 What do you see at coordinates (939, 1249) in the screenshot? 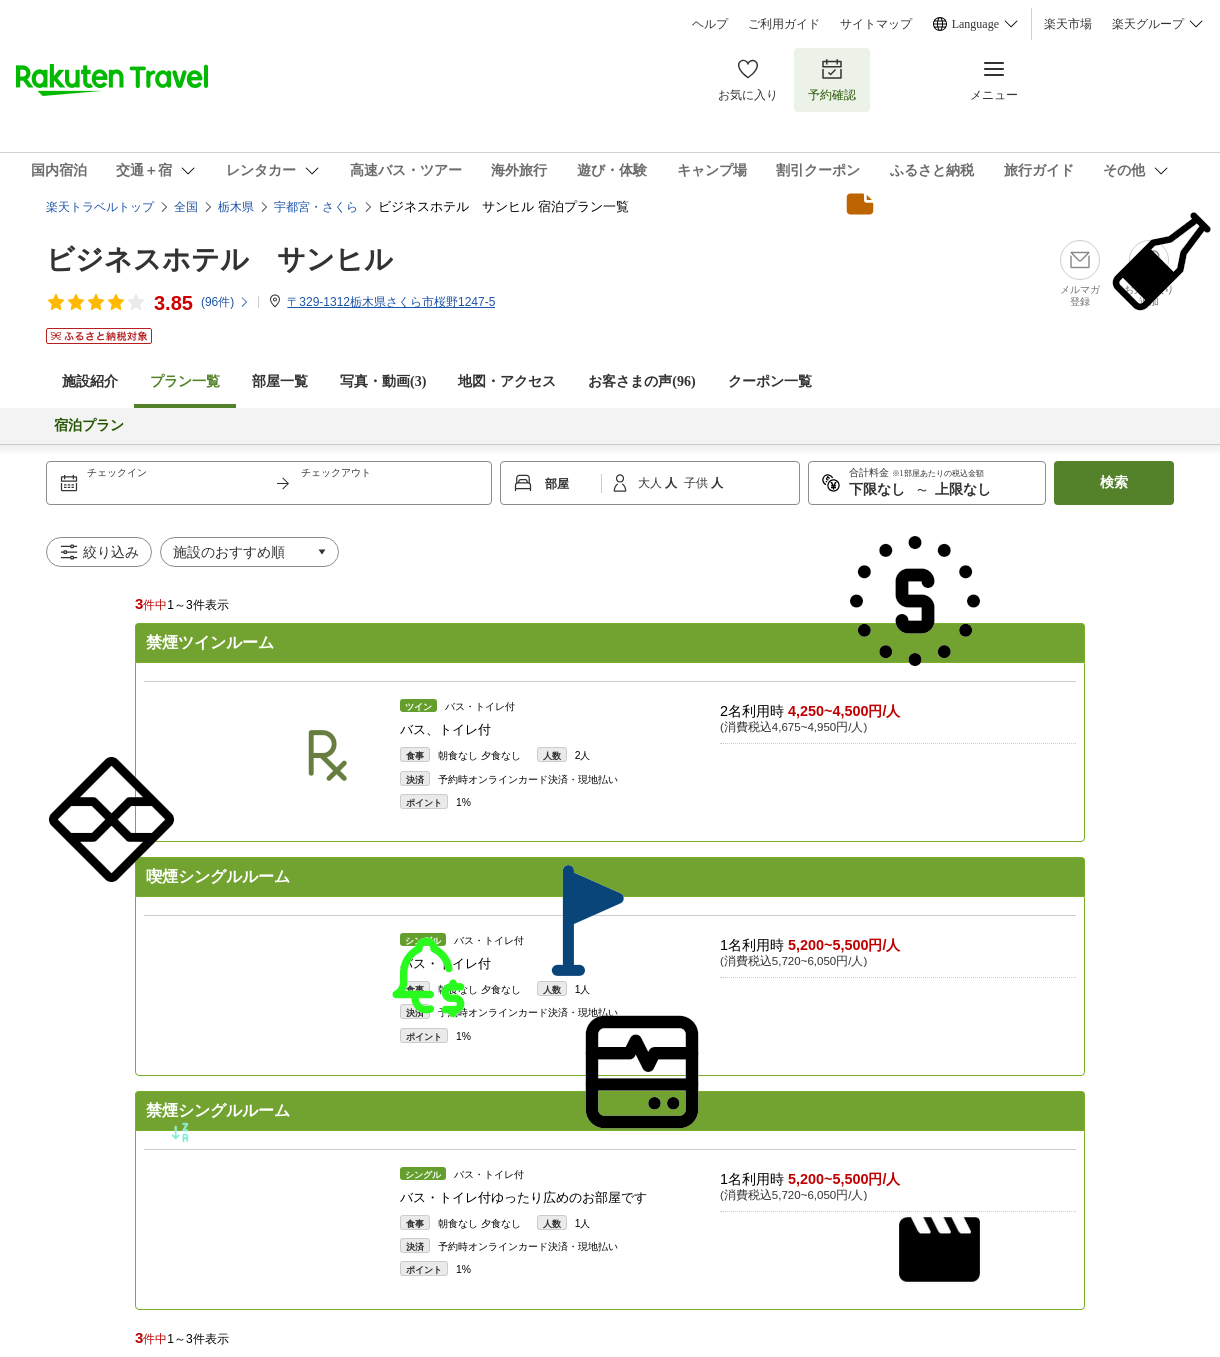
I see `access video or movie content` at bounding box center [939, 1249].